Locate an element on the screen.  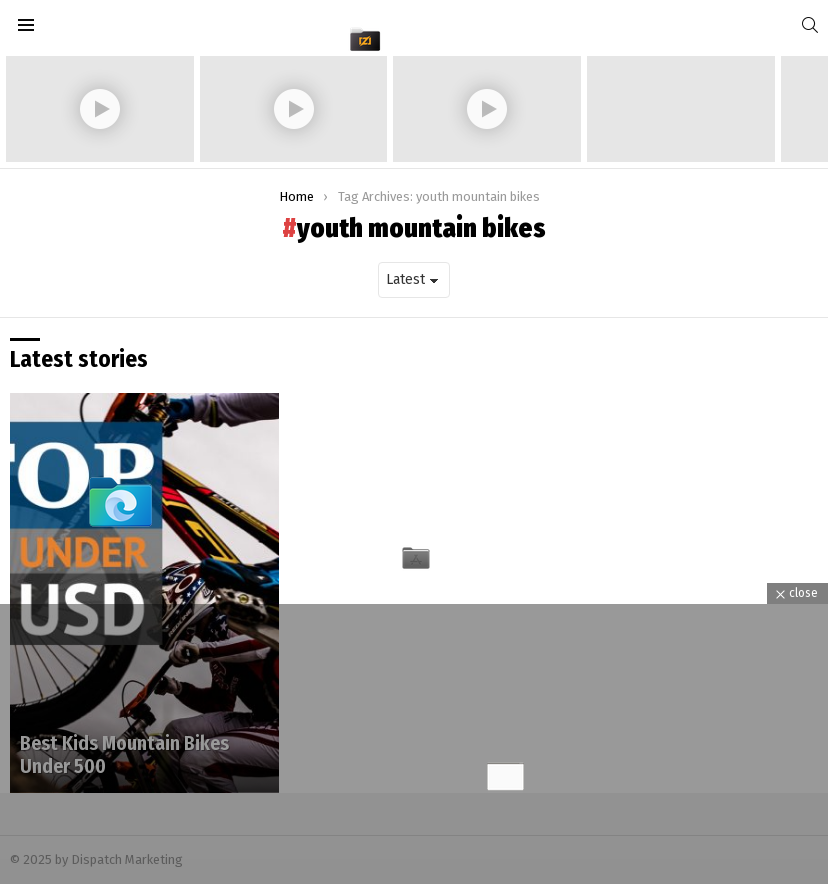
open folder containing Microsoft Edge browser files is located at coordinates (120, 503).